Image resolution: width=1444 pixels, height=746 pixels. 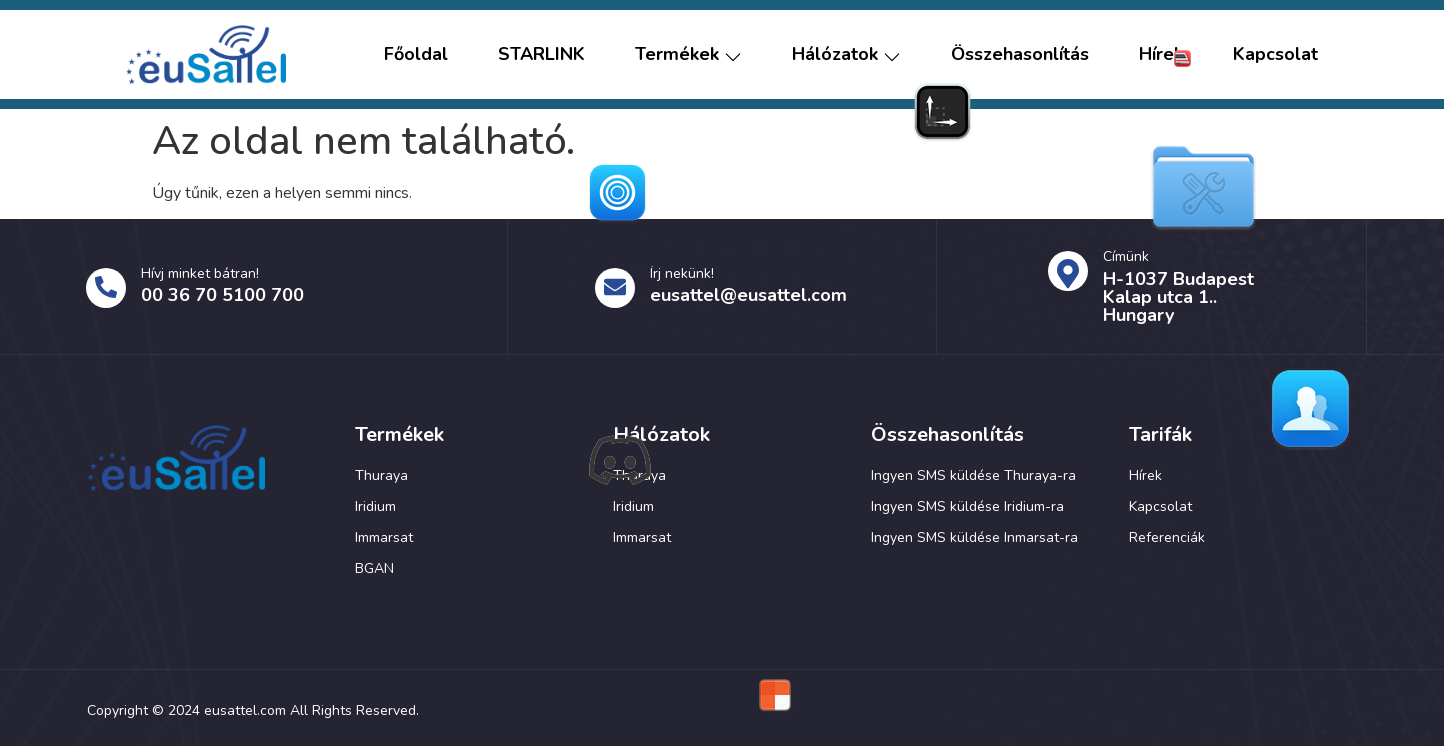 What do you see at coordinates (1182, 58) in the screenshot?
I see `open the DieBahn train travel app` at bounding box center [1182, 58].